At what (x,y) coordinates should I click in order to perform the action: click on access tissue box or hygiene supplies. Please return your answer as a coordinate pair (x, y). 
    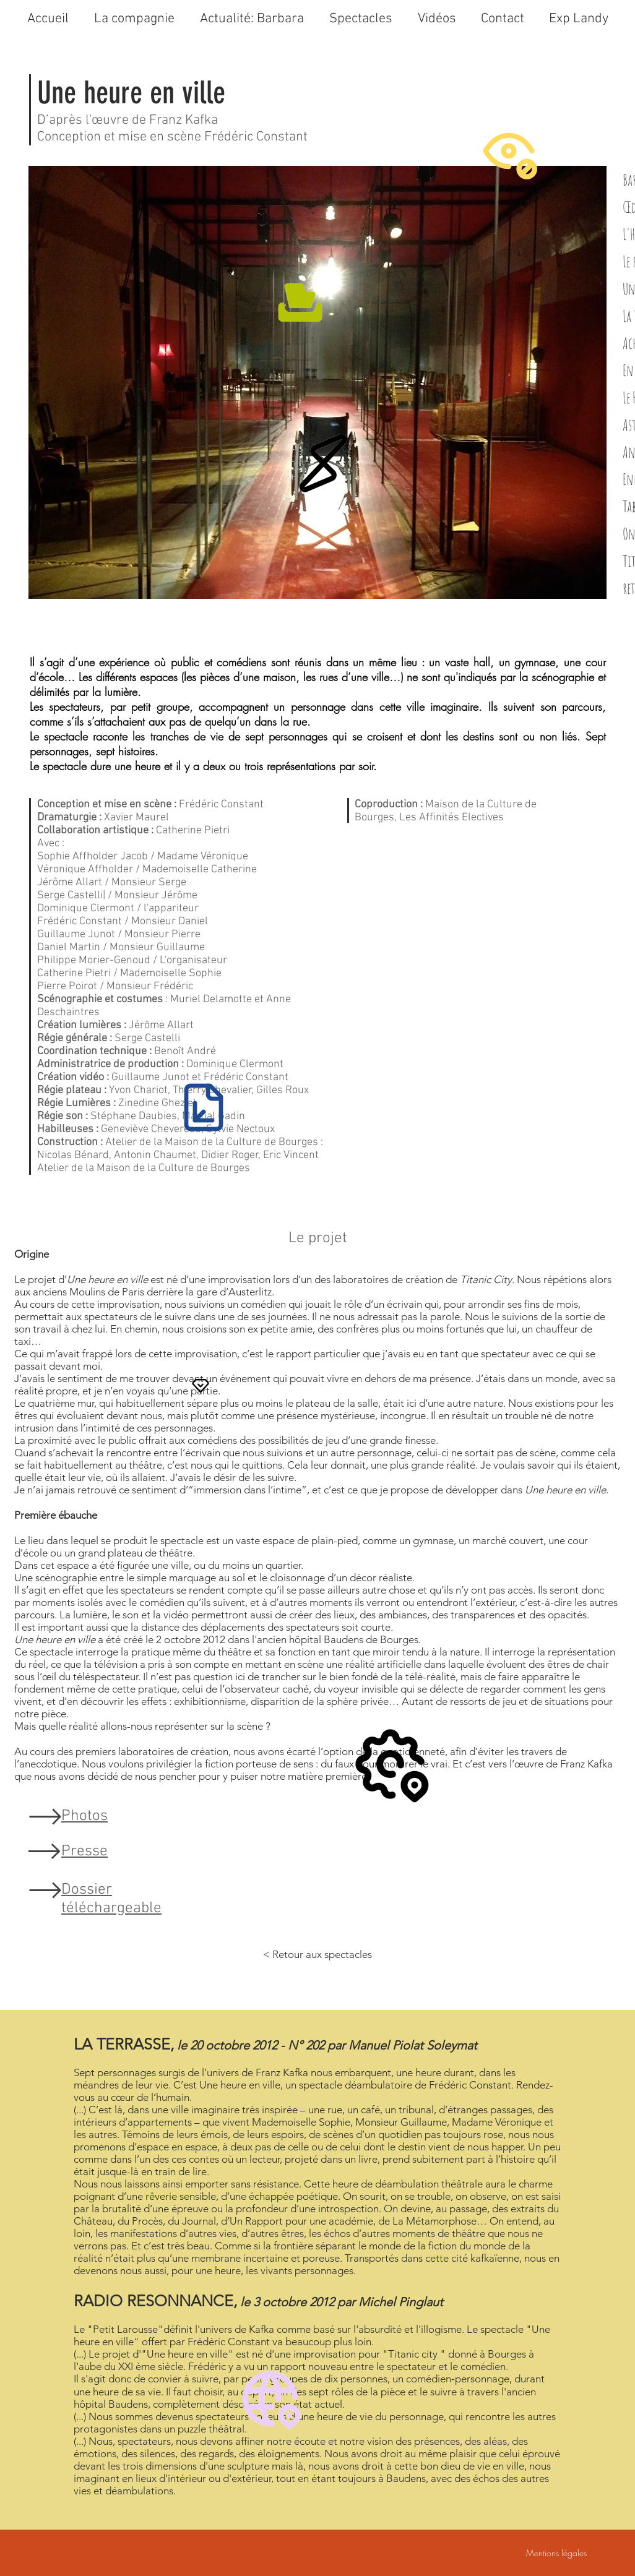
    Looking at the image, I should click on (300, 303).